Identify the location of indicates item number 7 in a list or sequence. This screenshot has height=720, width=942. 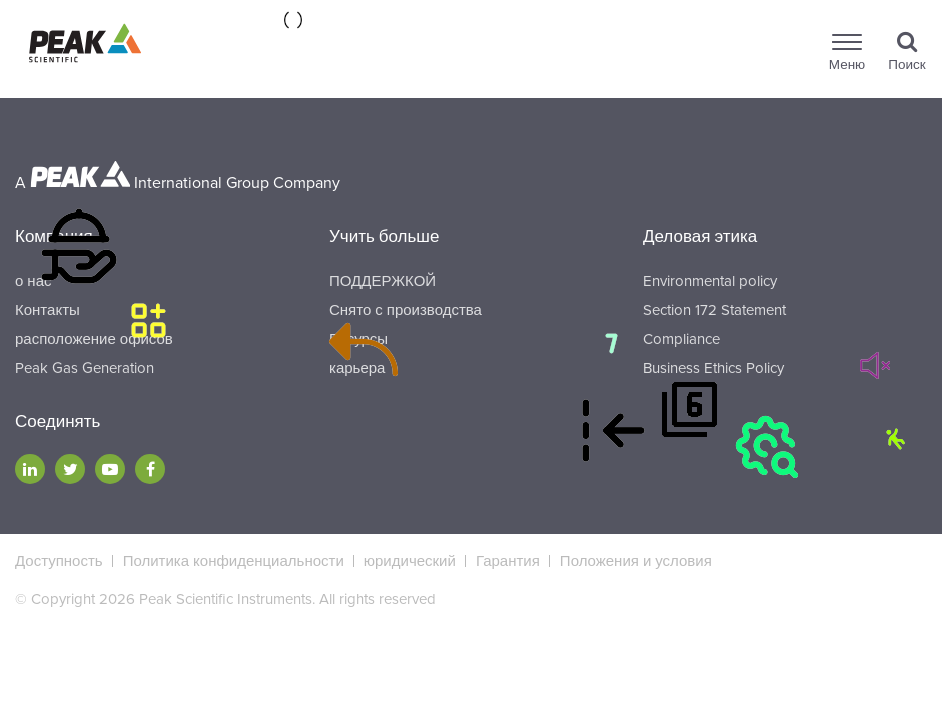
(611, 343).